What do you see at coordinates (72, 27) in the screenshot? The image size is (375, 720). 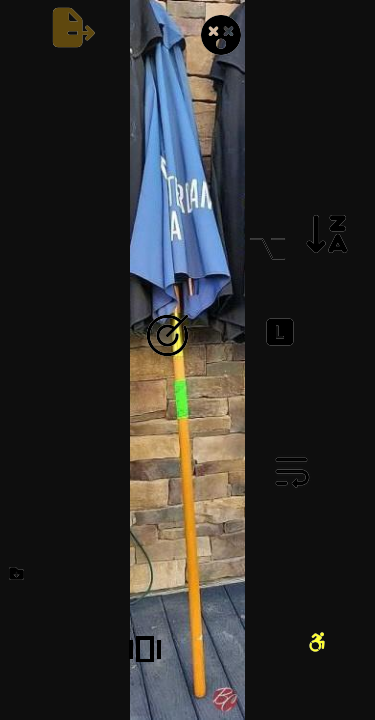 I see `export file to another location or format` at bounding box center [72, 27].